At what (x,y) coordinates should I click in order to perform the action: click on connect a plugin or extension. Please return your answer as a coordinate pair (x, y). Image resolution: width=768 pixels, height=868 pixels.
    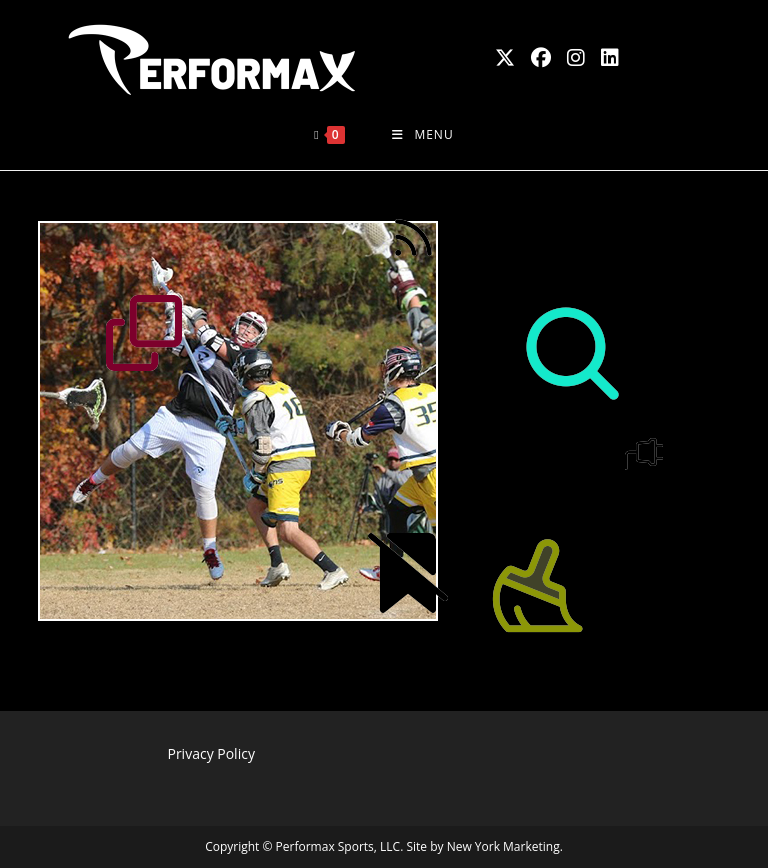
    Looking at the image, I should click on (644, 454).